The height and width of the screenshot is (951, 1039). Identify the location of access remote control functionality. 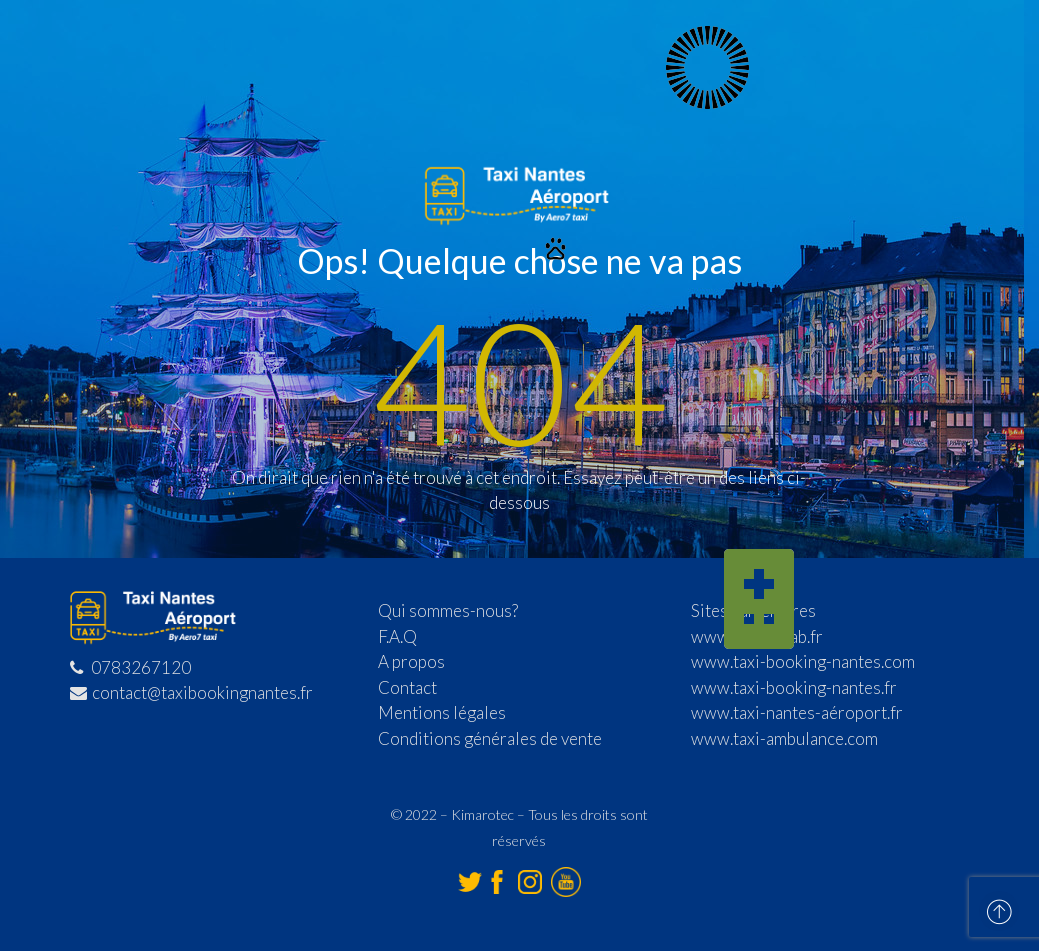
(759, 599).